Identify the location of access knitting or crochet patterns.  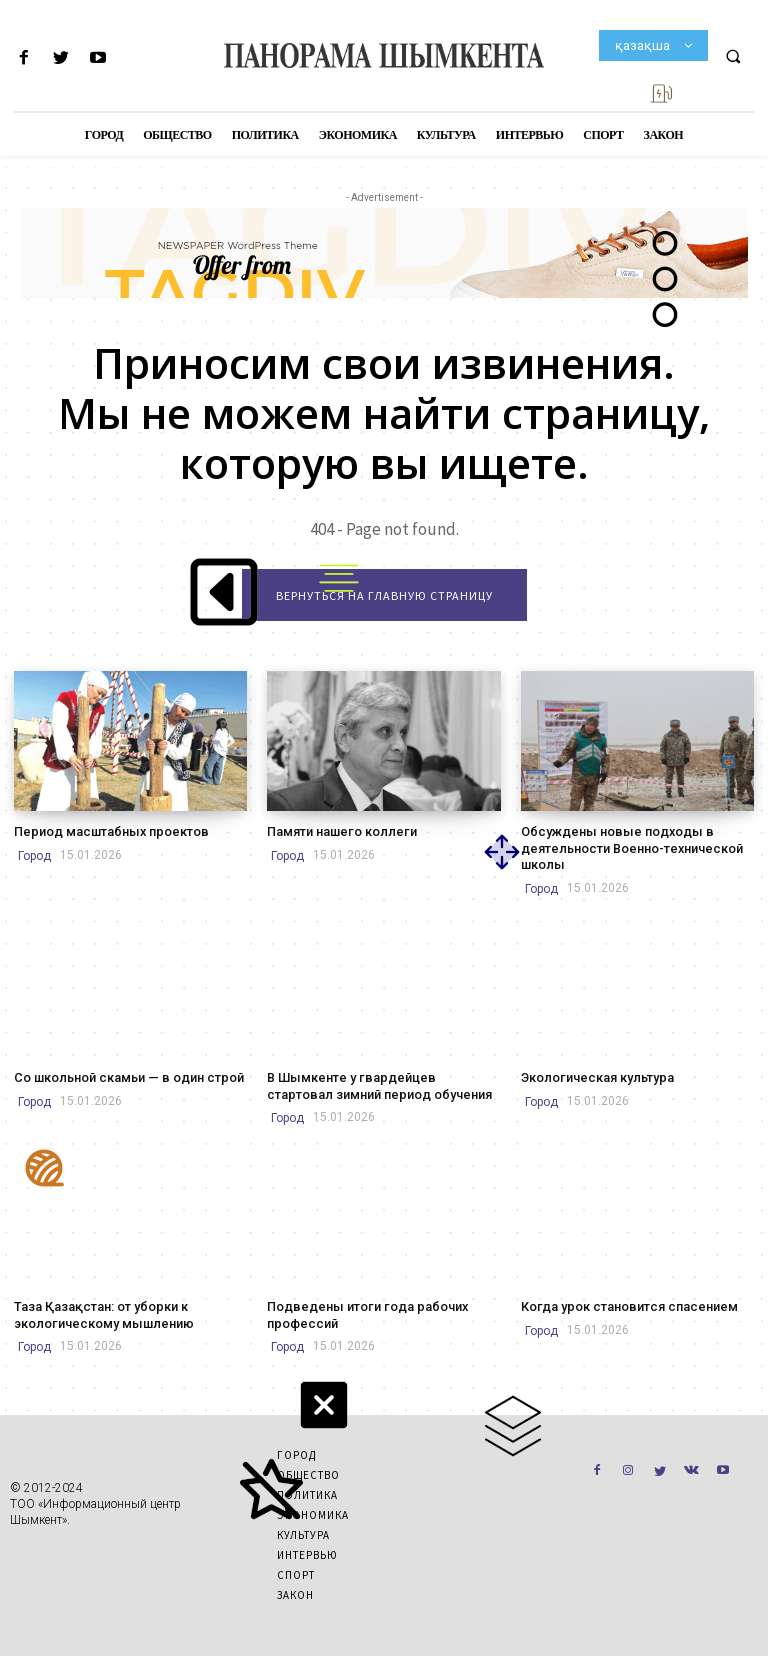
(44, 1168).